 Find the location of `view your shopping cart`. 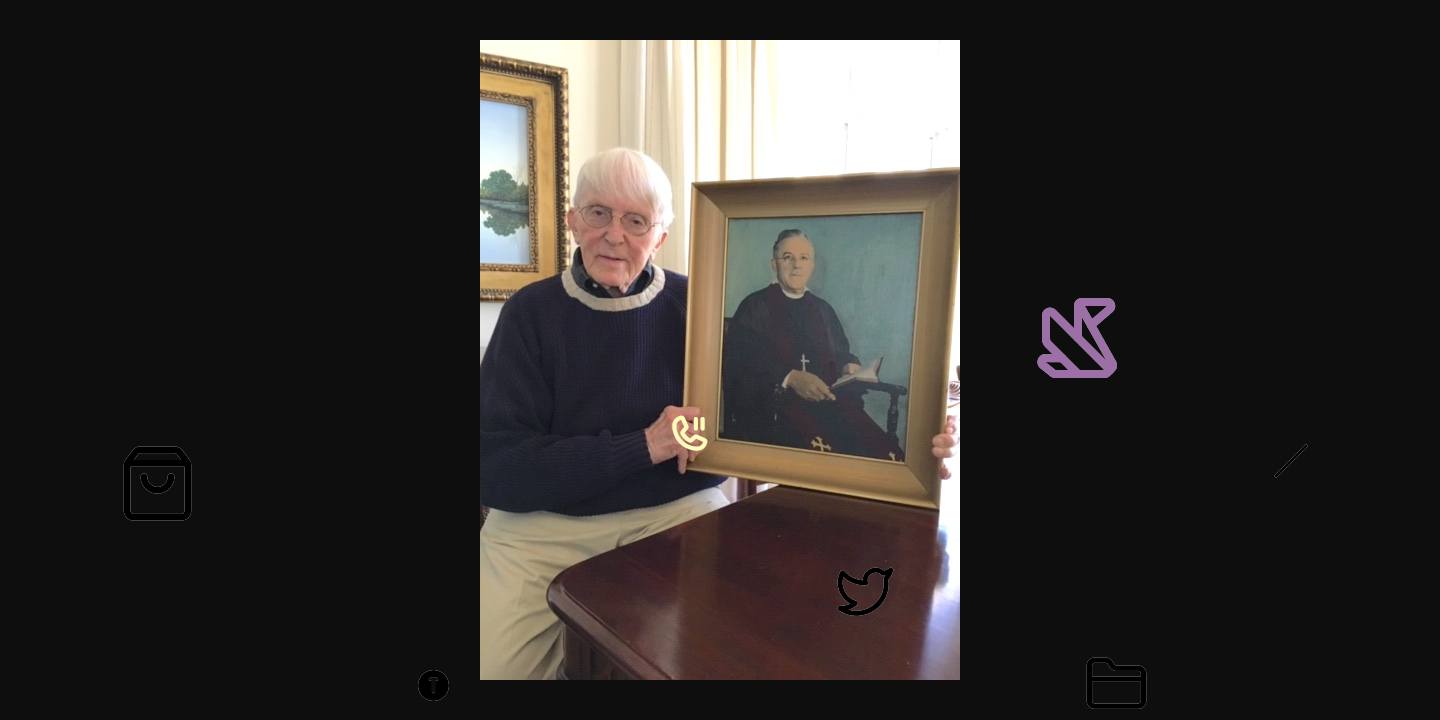

view your shopping cart is located at coordinates (157, 483).